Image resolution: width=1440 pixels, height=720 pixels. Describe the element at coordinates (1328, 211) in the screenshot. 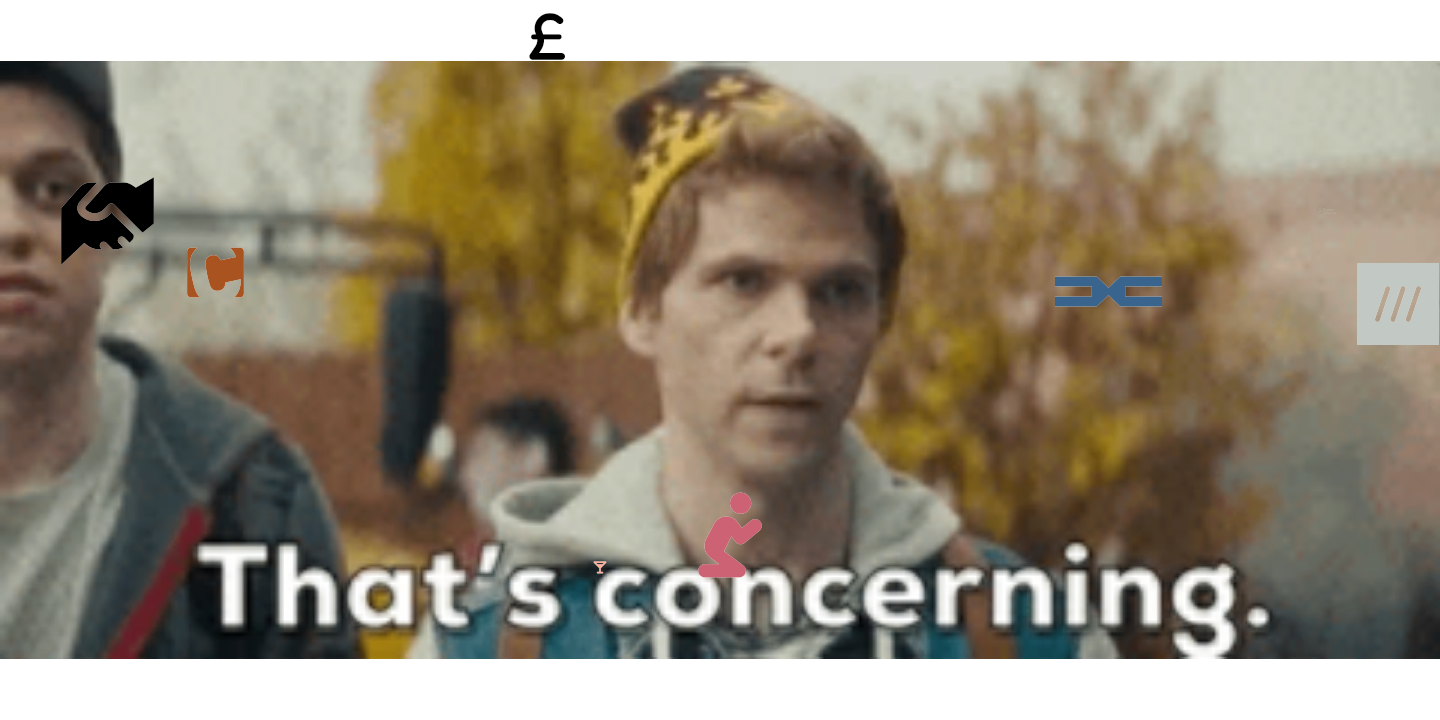

I see `visit the Scrum Alliance website` at that location.